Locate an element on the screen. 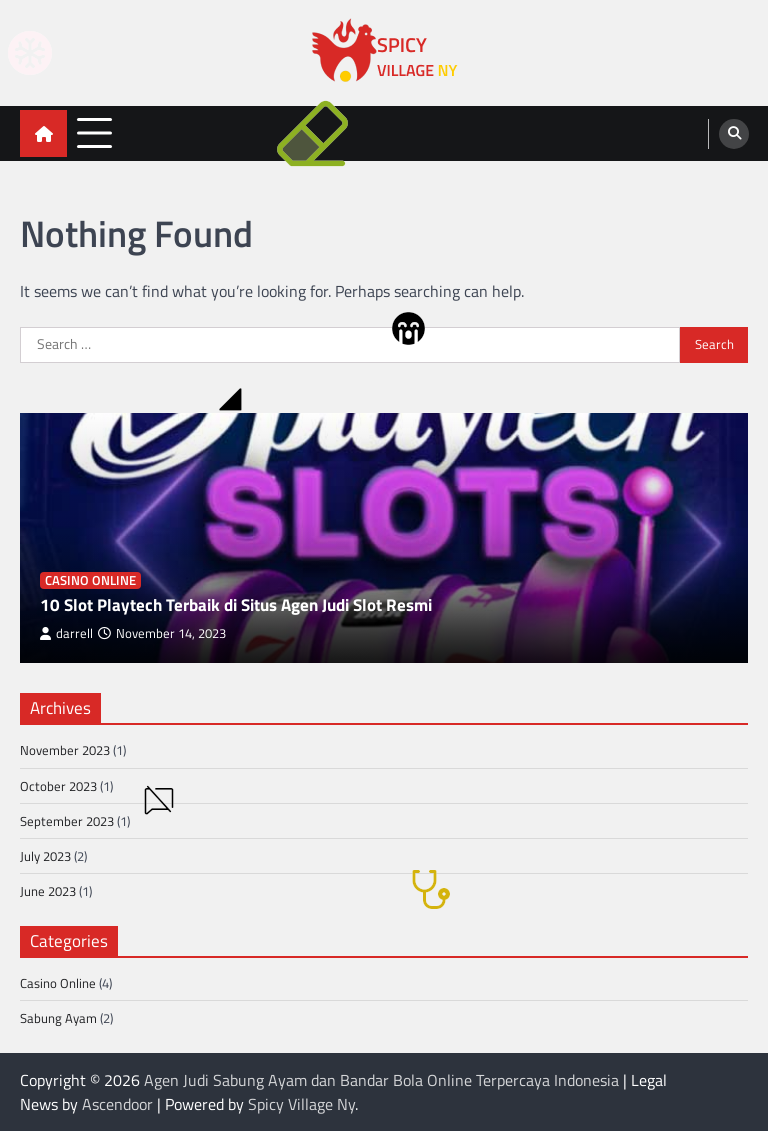 The width and height of the screenshot is (768, 1131). access health or medical features is located at coordinates (429, 888).